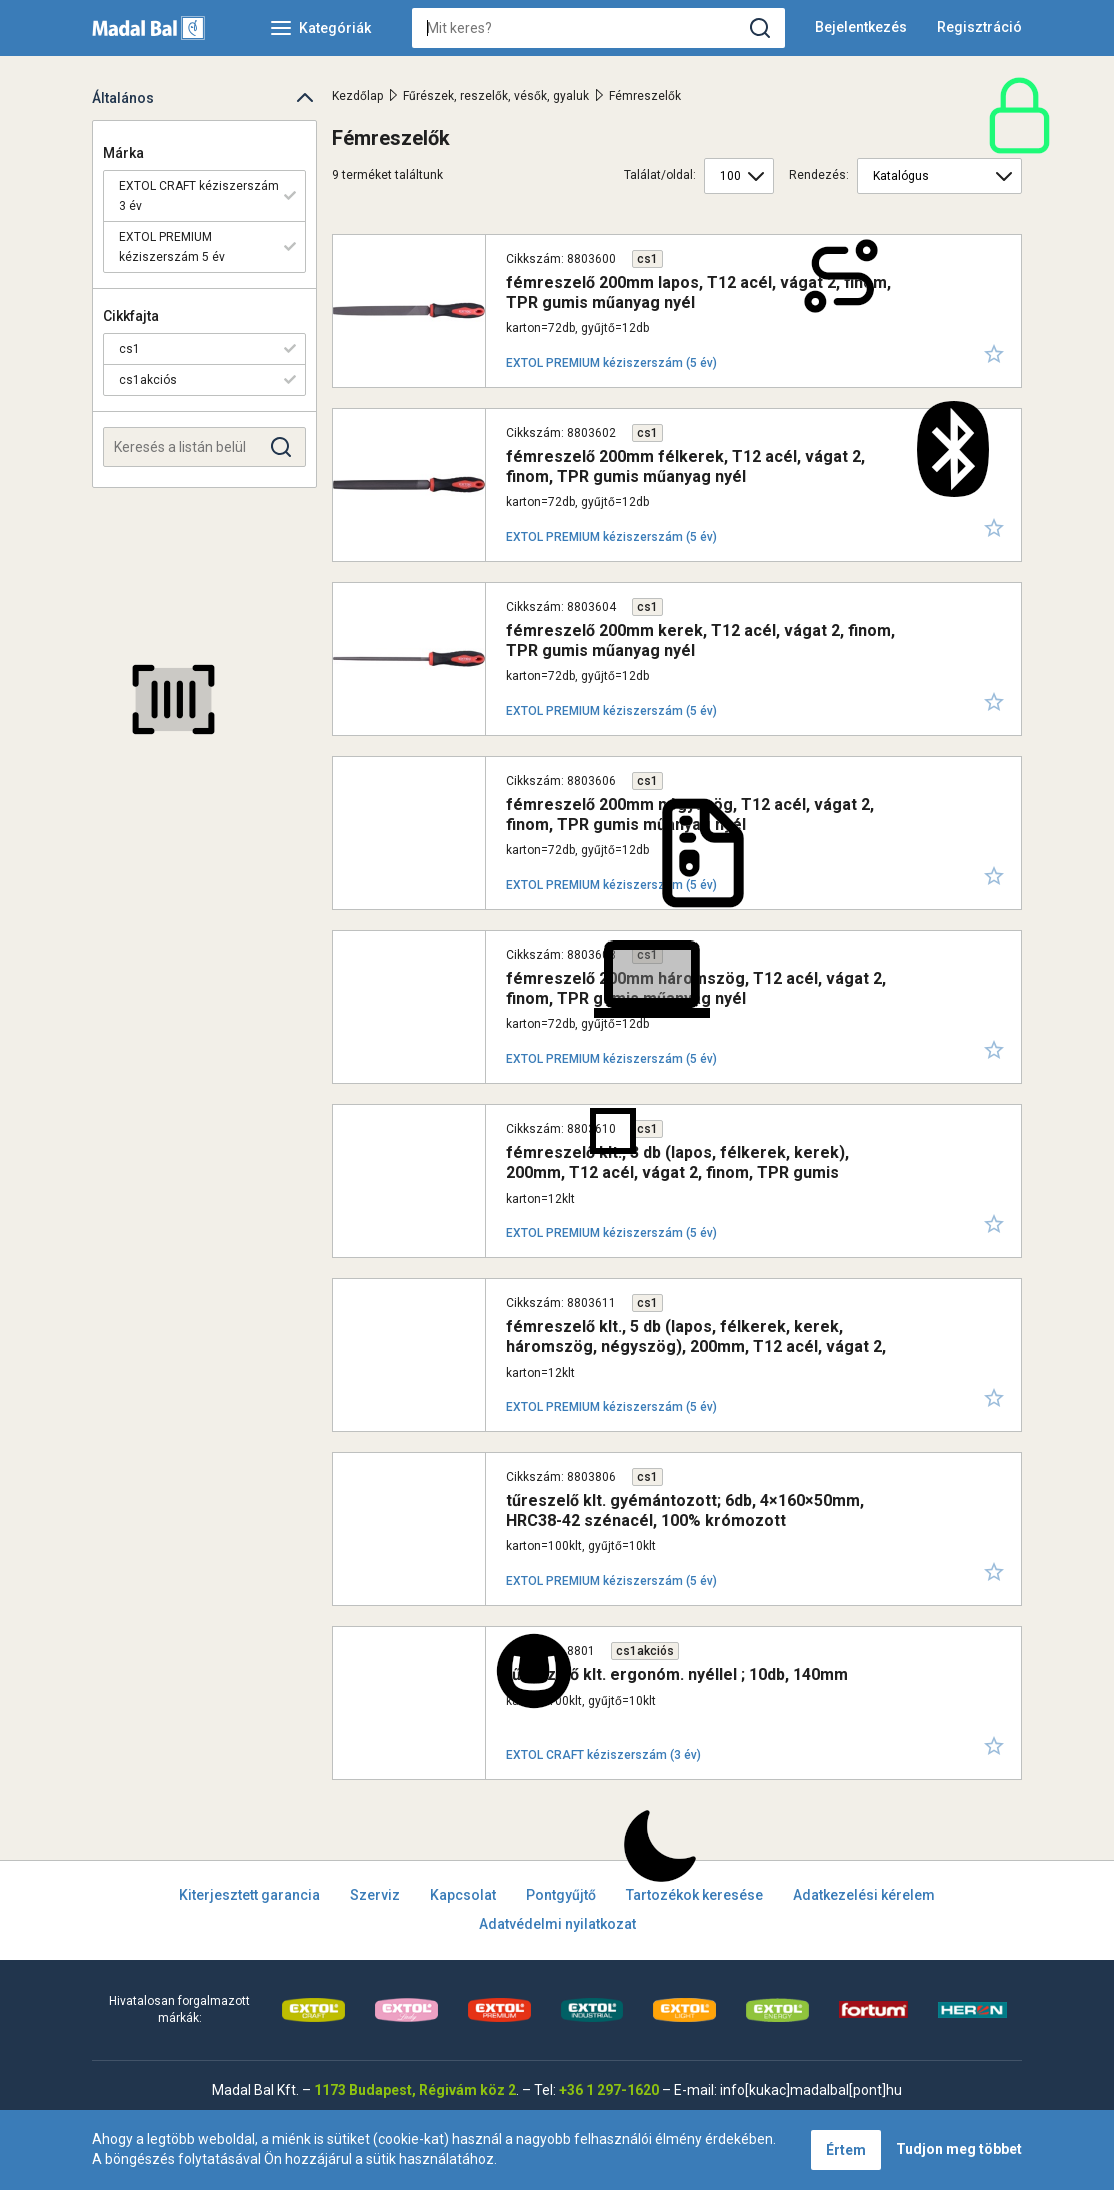 Image resolution: width=1114 pixels, height=2190 pixels. I want to click on toggle bluetooth connectivity on or off, so click(953, 449).